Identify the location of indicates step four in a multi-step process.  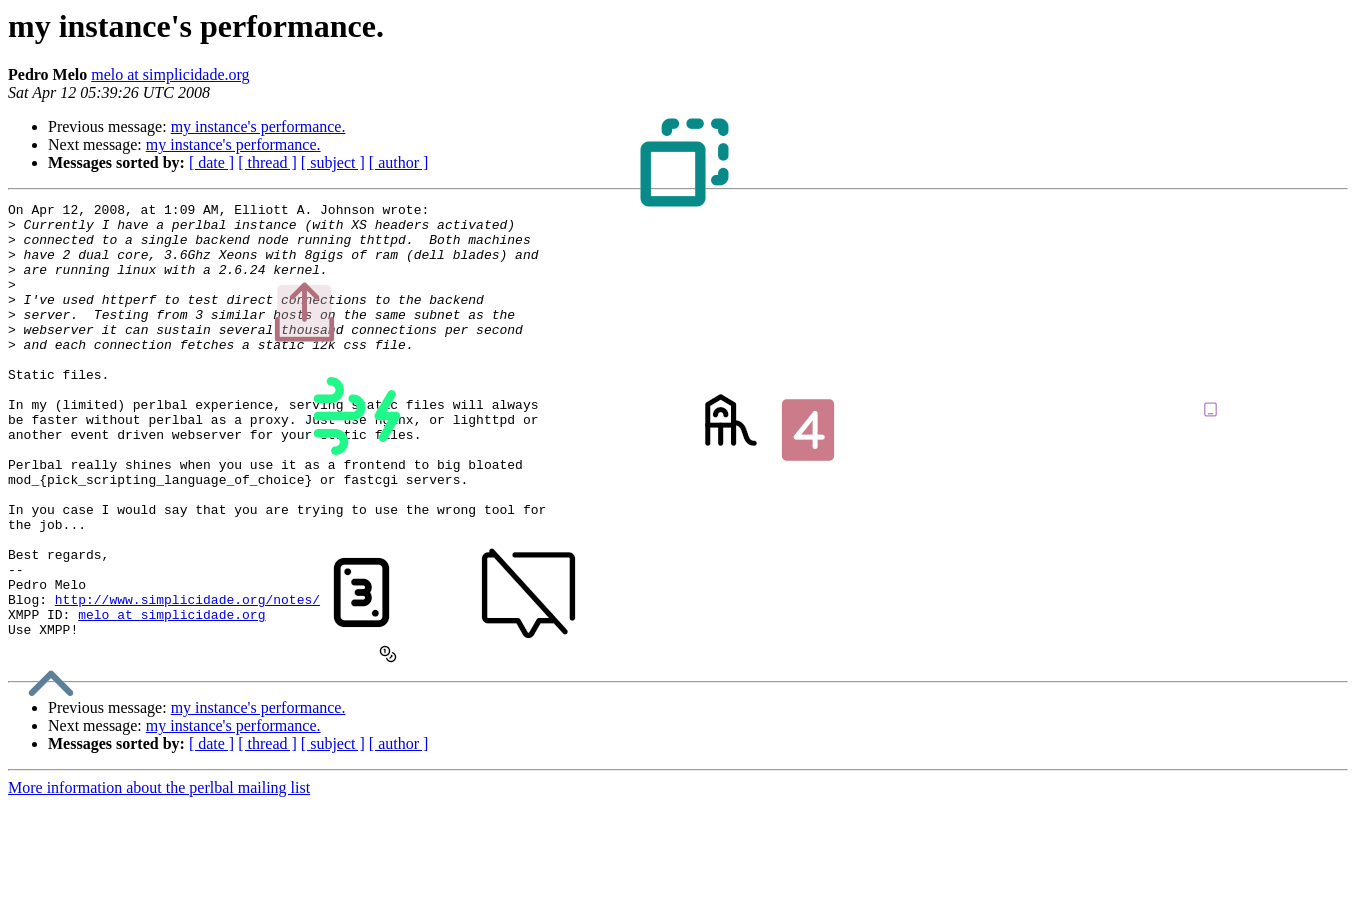
(808, 430).